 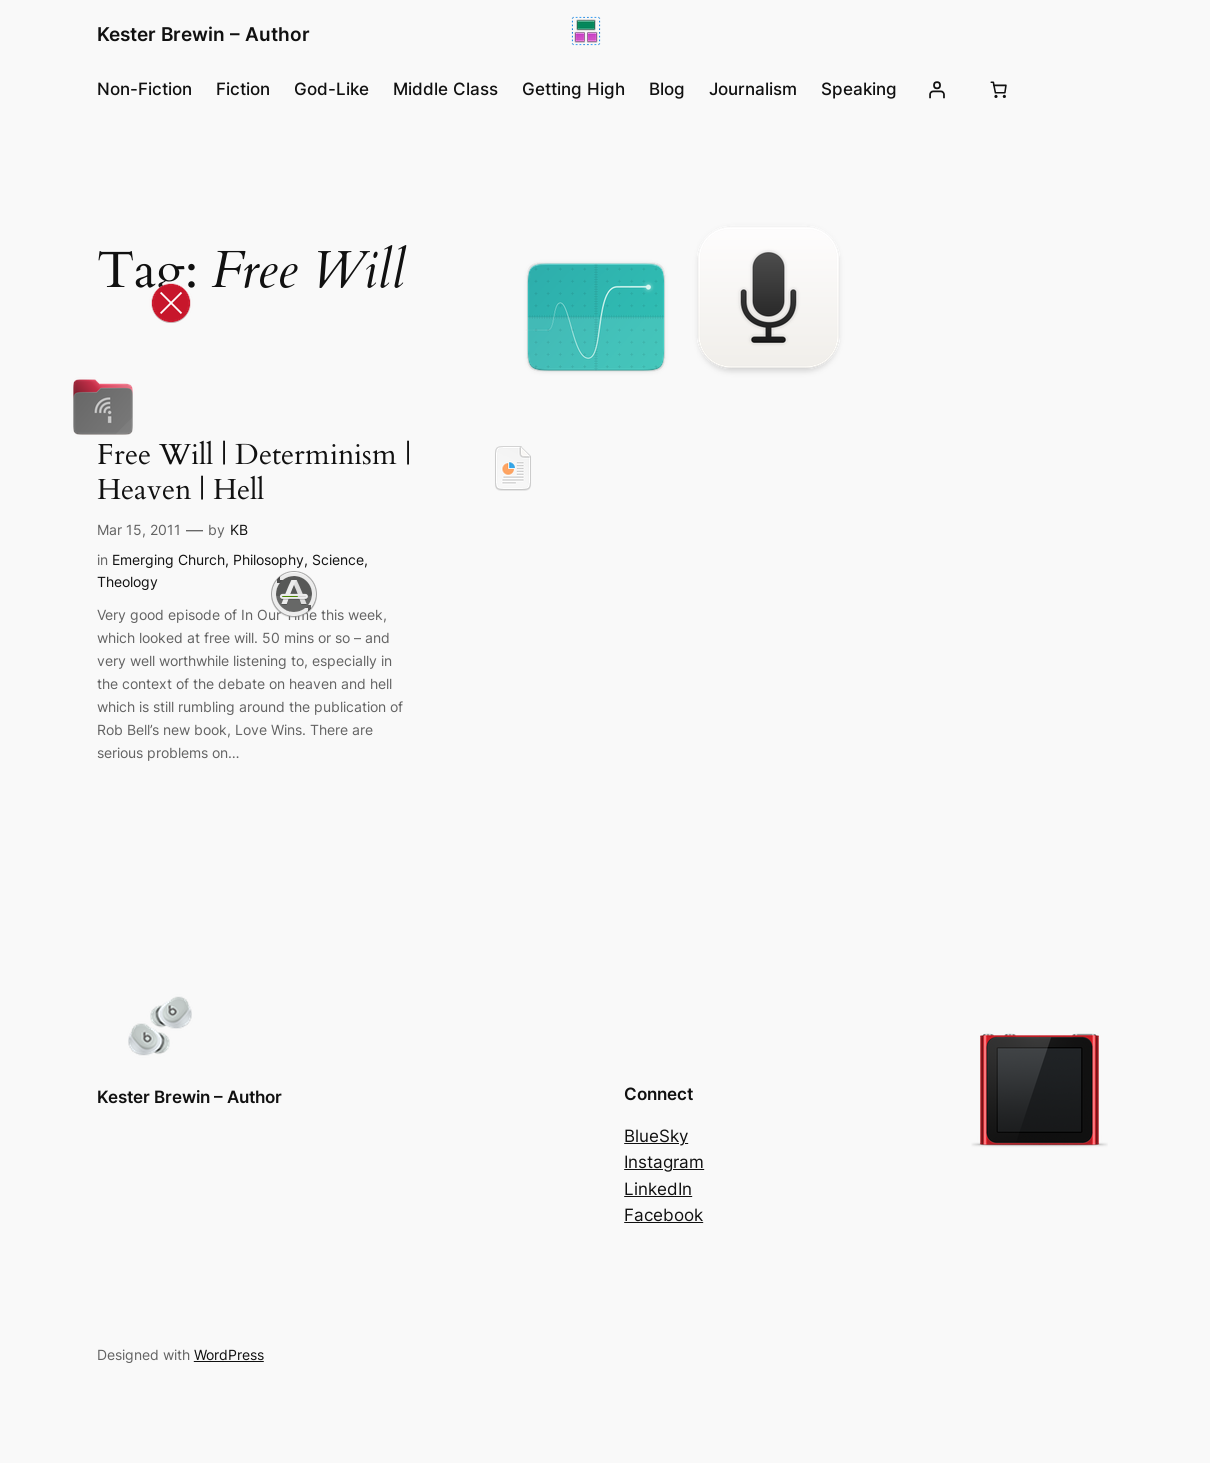 What do you see at coordinates (1039, 1089) in the screenshot?
I see `represents a connected iPod nano device` at bounding box center [1039, 1089].